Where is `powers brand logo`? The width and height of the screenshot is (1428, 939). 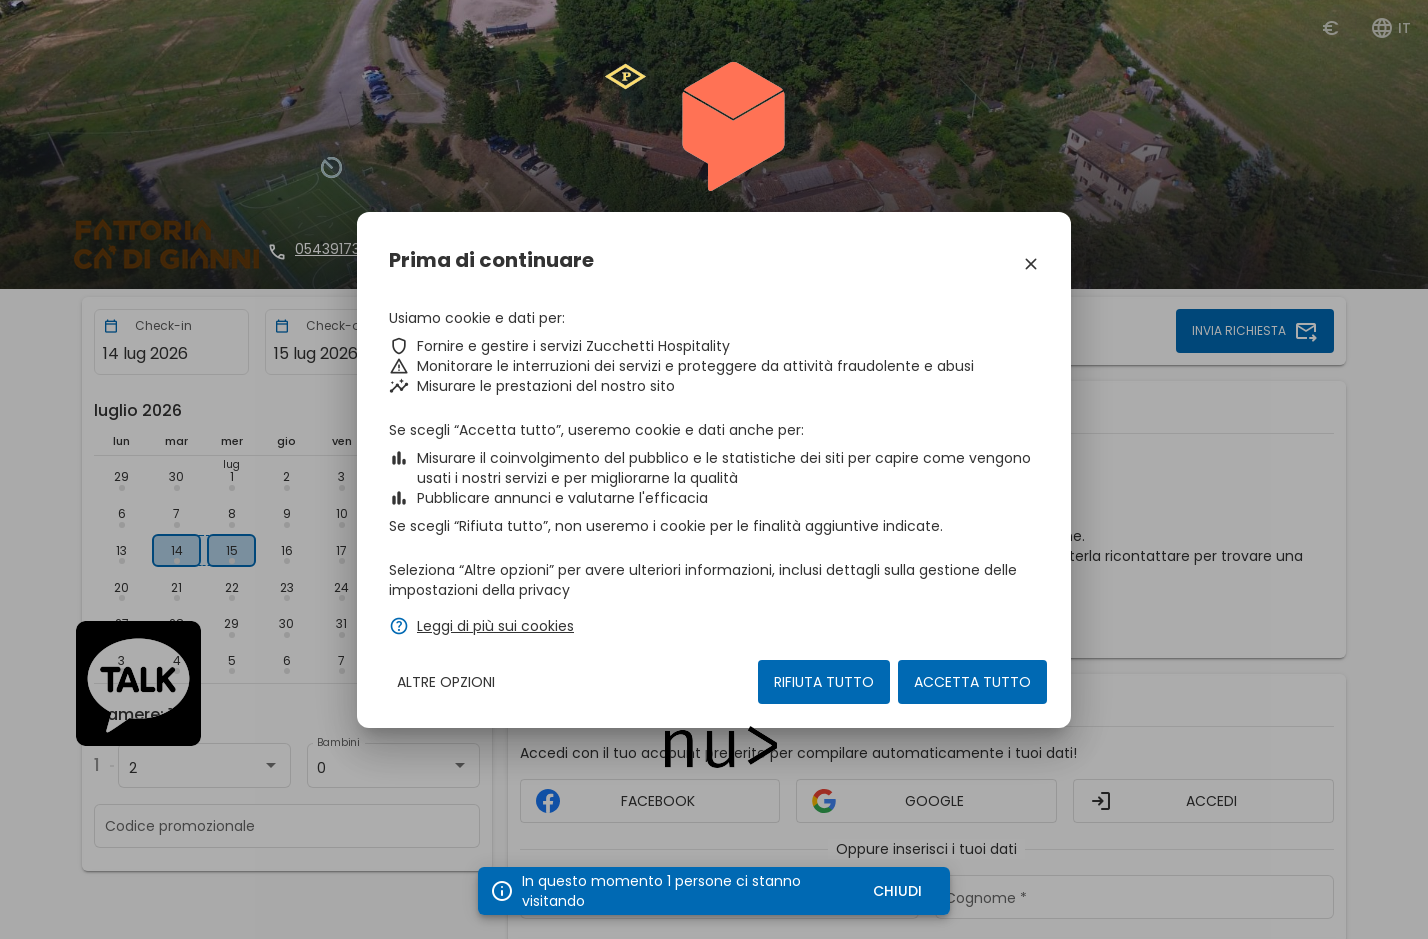
powers brand logo is located at coordinates (625, 76).